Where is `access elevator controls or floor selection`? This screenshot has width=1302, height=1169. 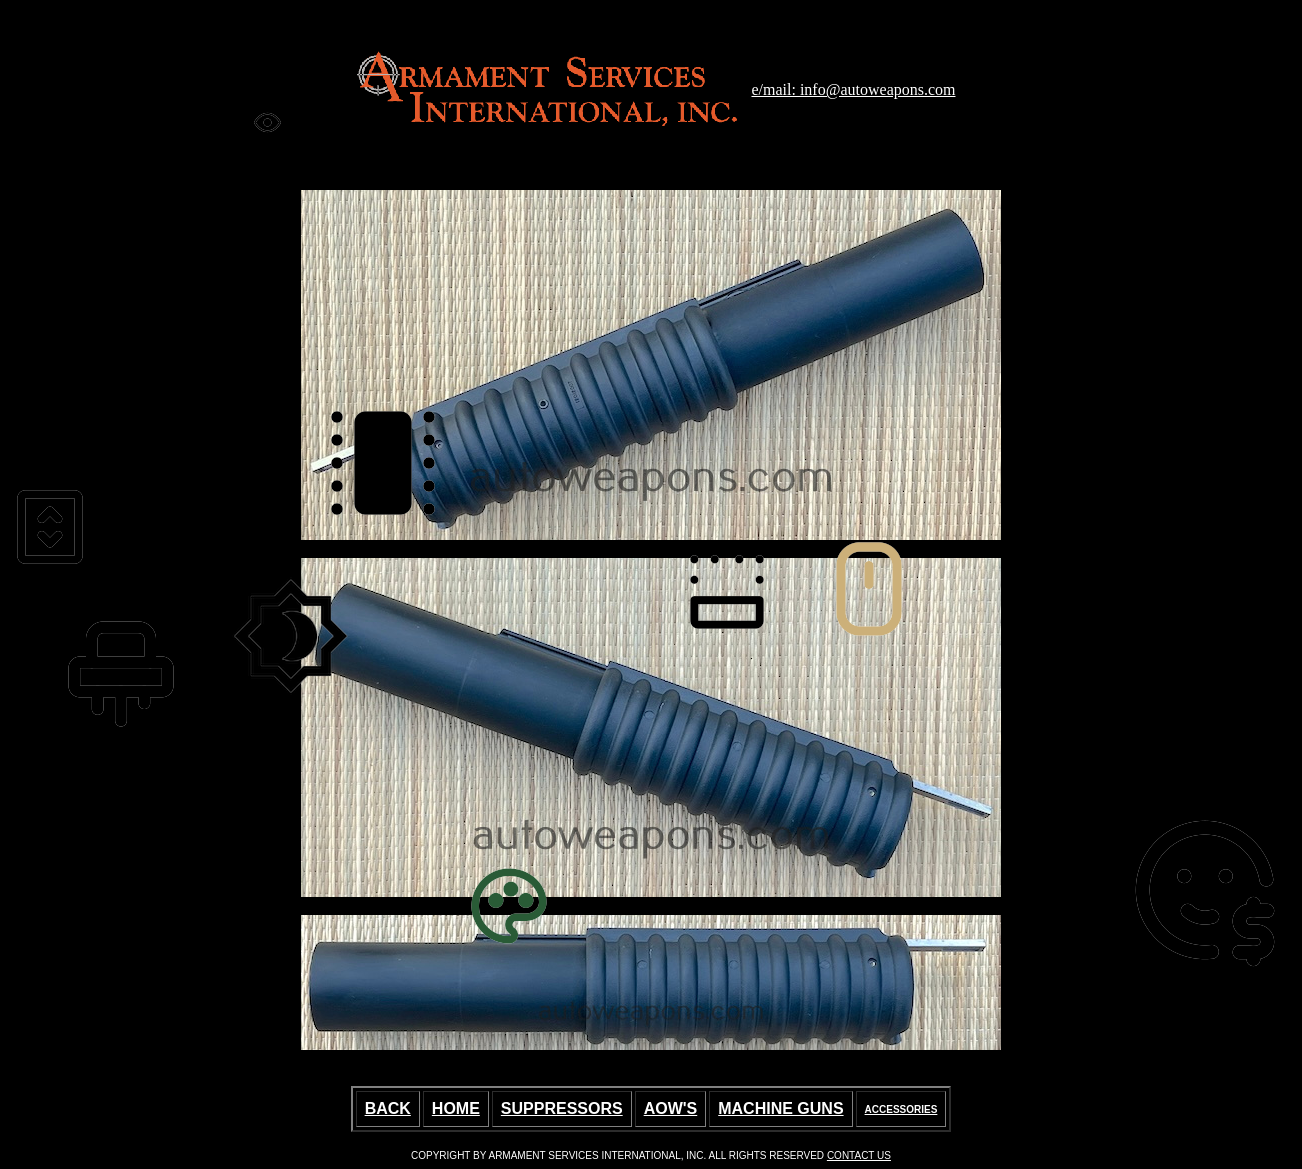
access elevator controls or floor selection is located at coordinates (50, 527).